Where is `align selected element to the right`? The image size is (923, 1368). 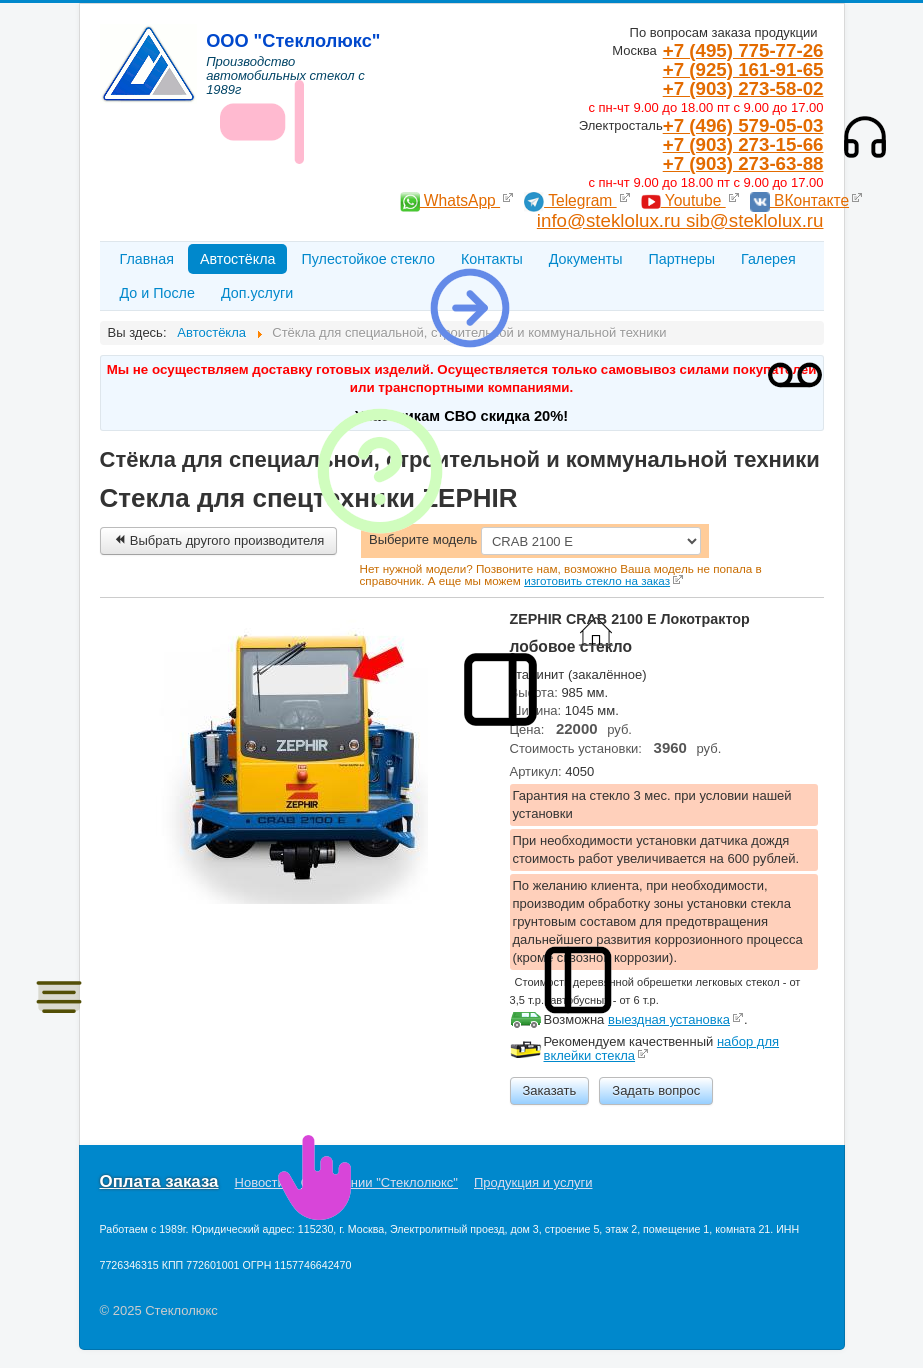
align selected element to the right is located at coordinates (262, 122).